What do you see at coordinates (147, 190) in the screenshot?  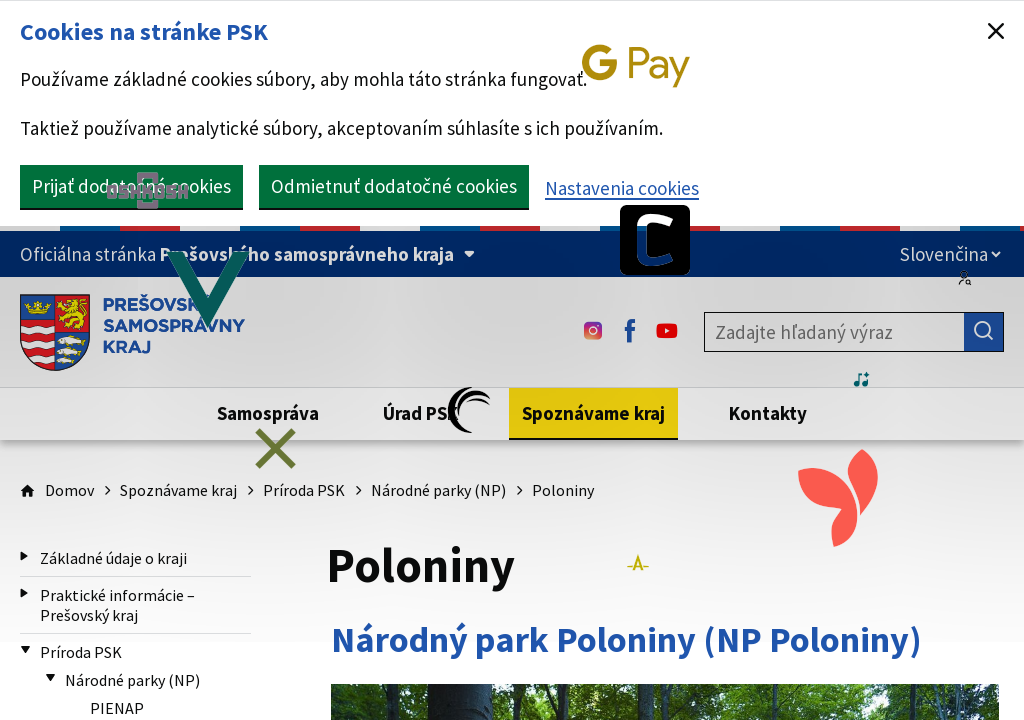 I see `Oshkosh Corporation brand logo` at bounding box center [147, 190].